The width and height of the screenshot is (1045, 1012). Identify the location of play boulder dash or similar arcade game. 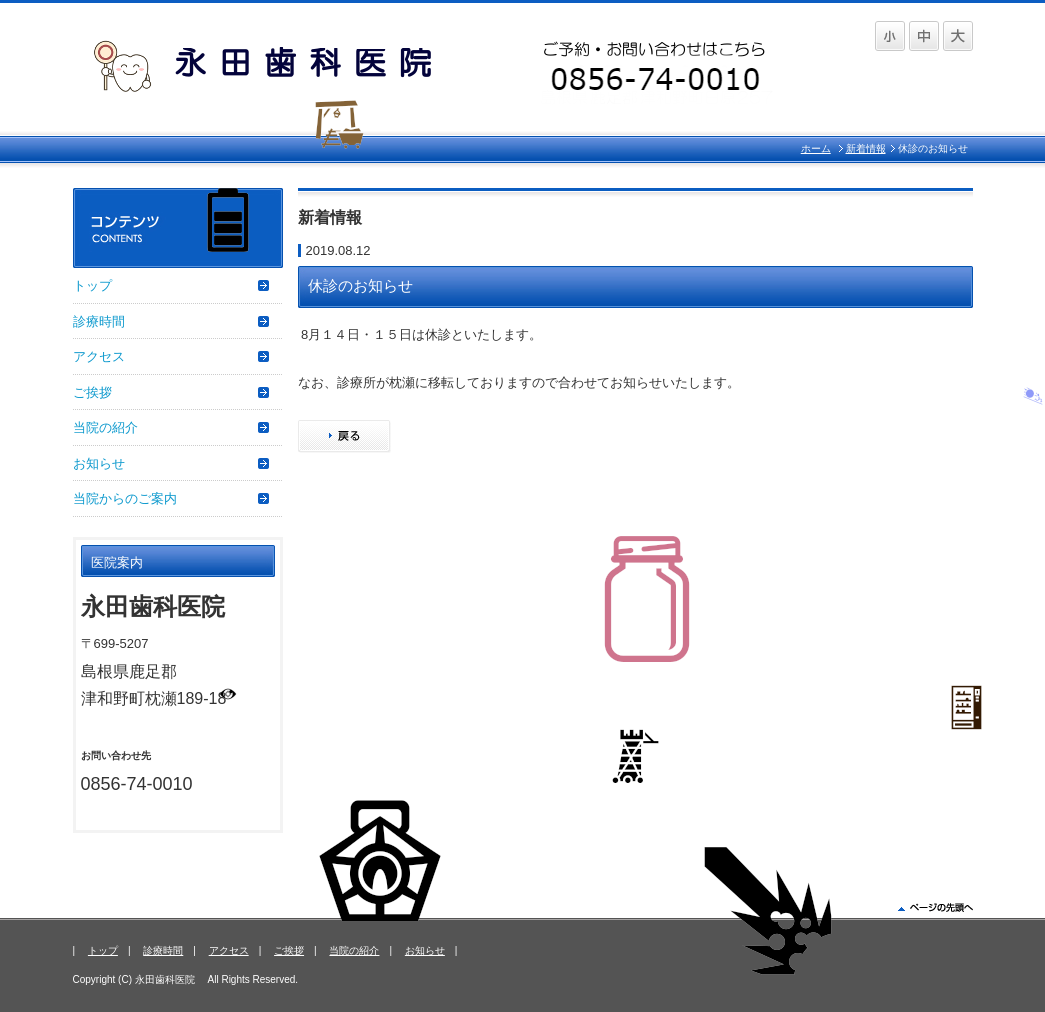
(1033, 396).